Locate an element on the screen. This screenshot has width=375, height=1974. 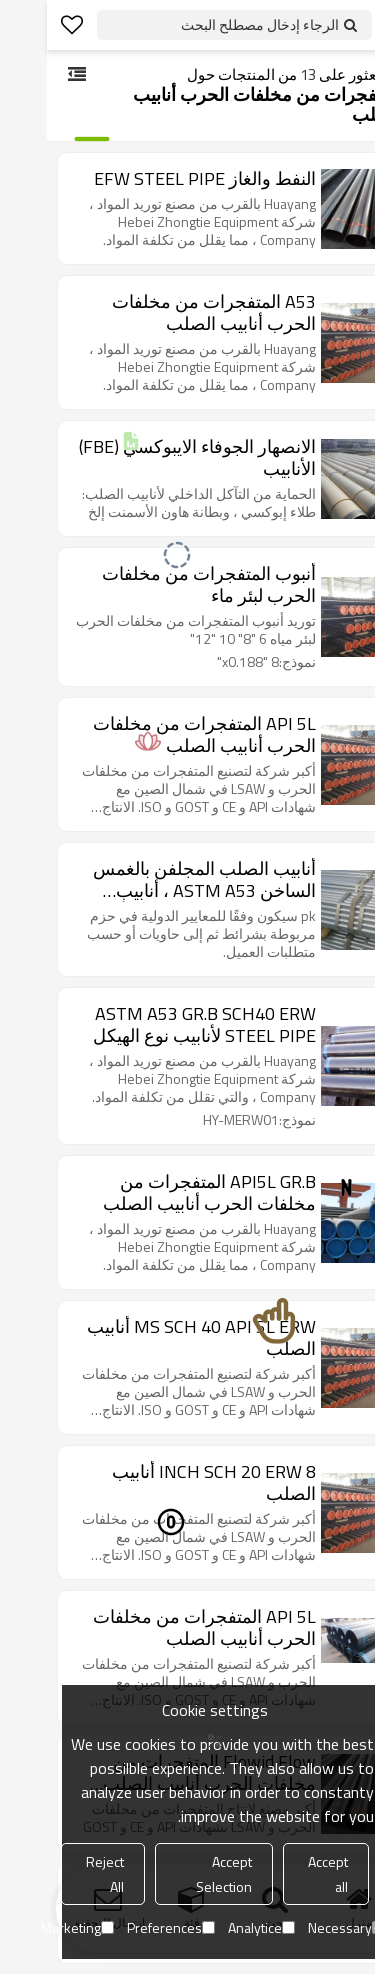
indicates loading or processing in progress is located at coordinates (177, 555).